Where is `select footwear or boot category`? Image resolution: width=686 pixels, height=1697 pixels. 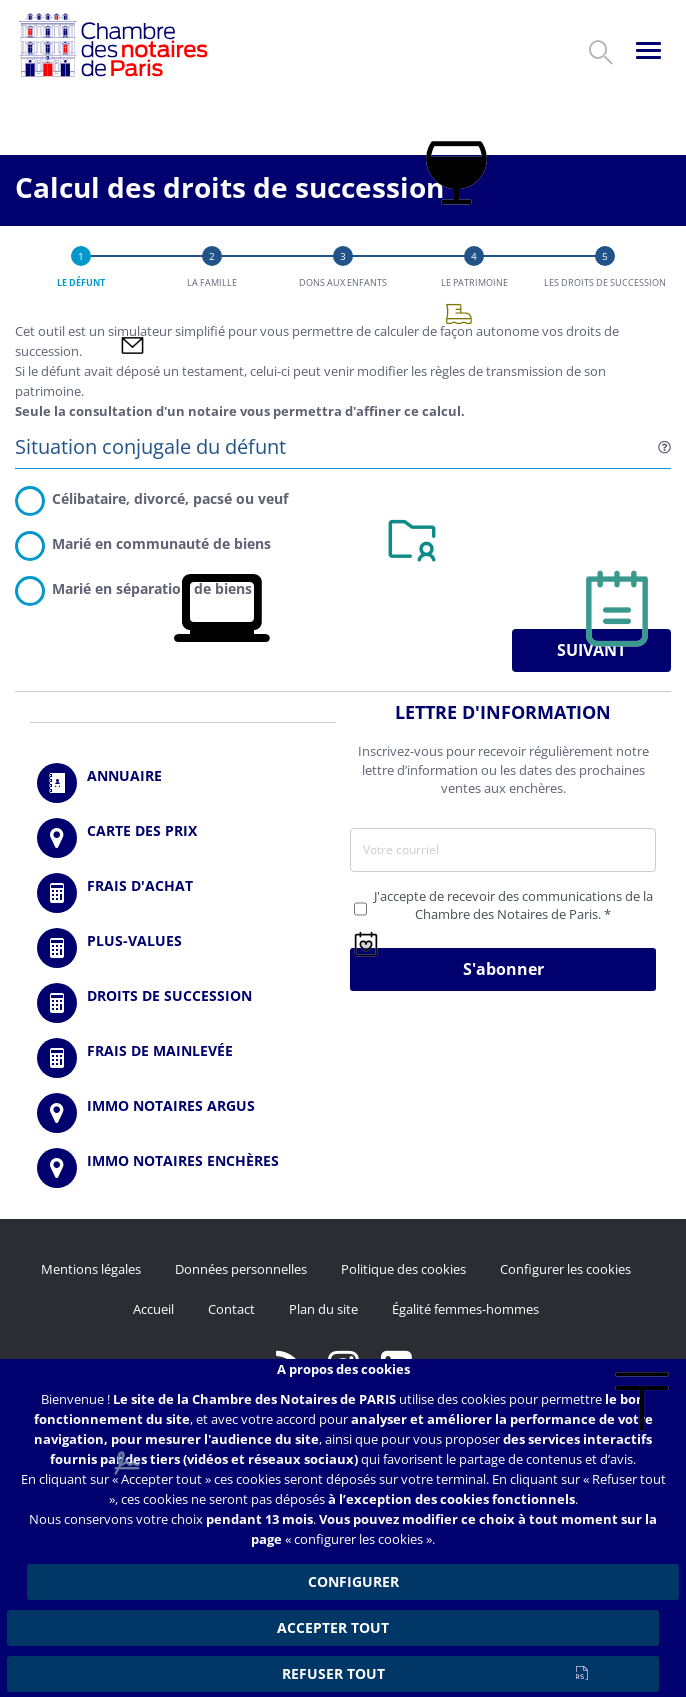 select footwear or boot category is located at coordinates (458, 314).